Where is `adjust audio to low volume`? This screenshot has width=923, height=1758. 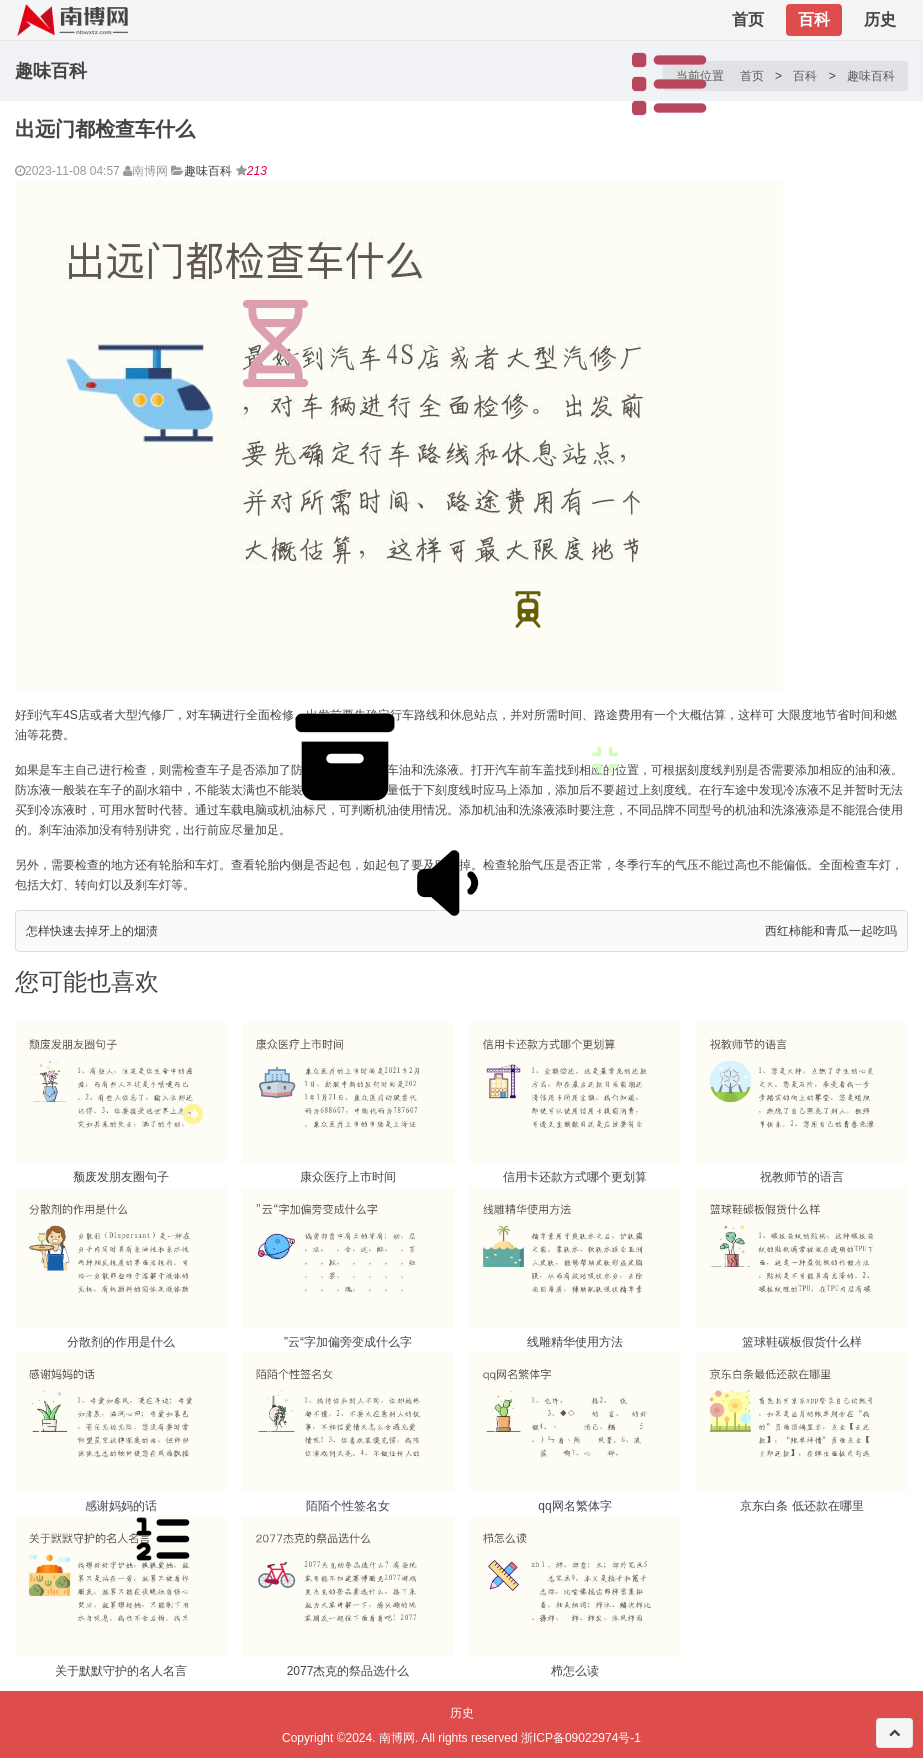 adjust audio to low volume is located at coordinates (450, 883).